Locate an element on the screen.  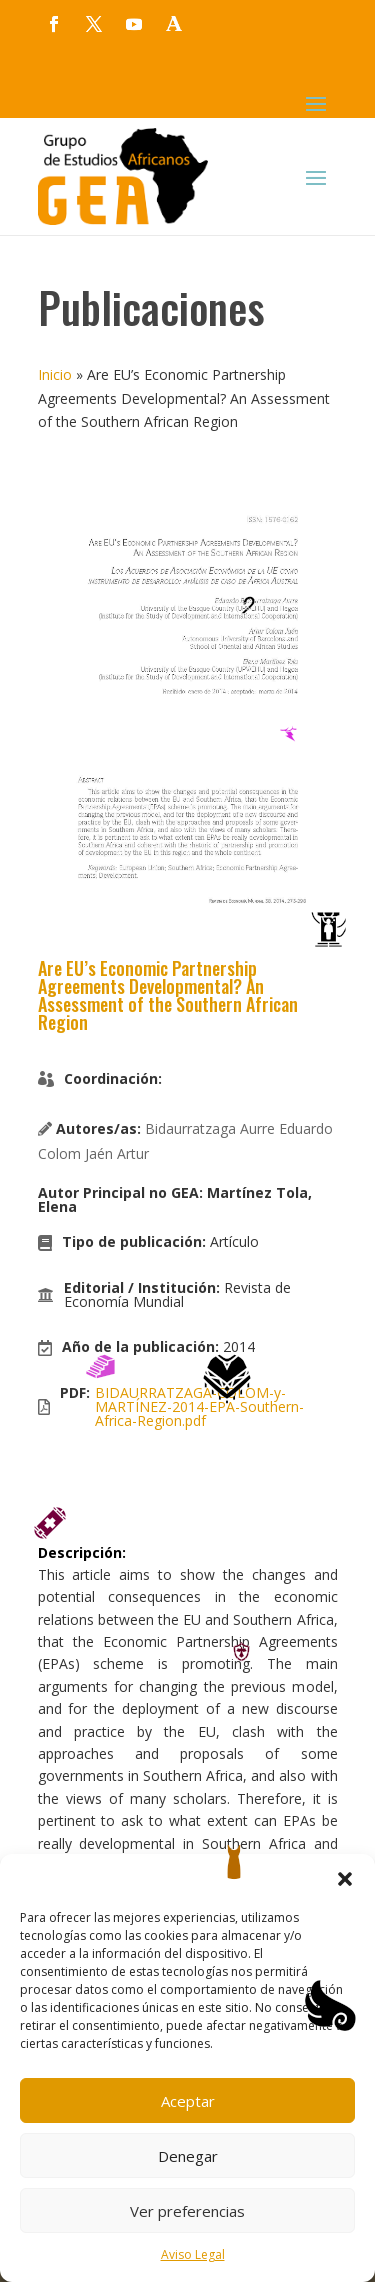
shepherd or pastoral character class icon is located at coordinates (248, 605).